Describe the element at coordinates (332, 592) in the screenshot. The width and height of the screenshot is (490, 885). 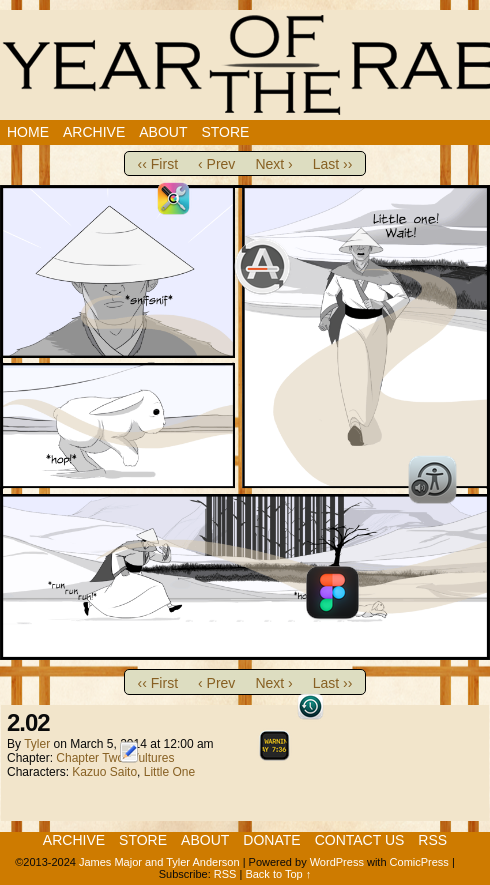
I see `open Figma design application` at that location.